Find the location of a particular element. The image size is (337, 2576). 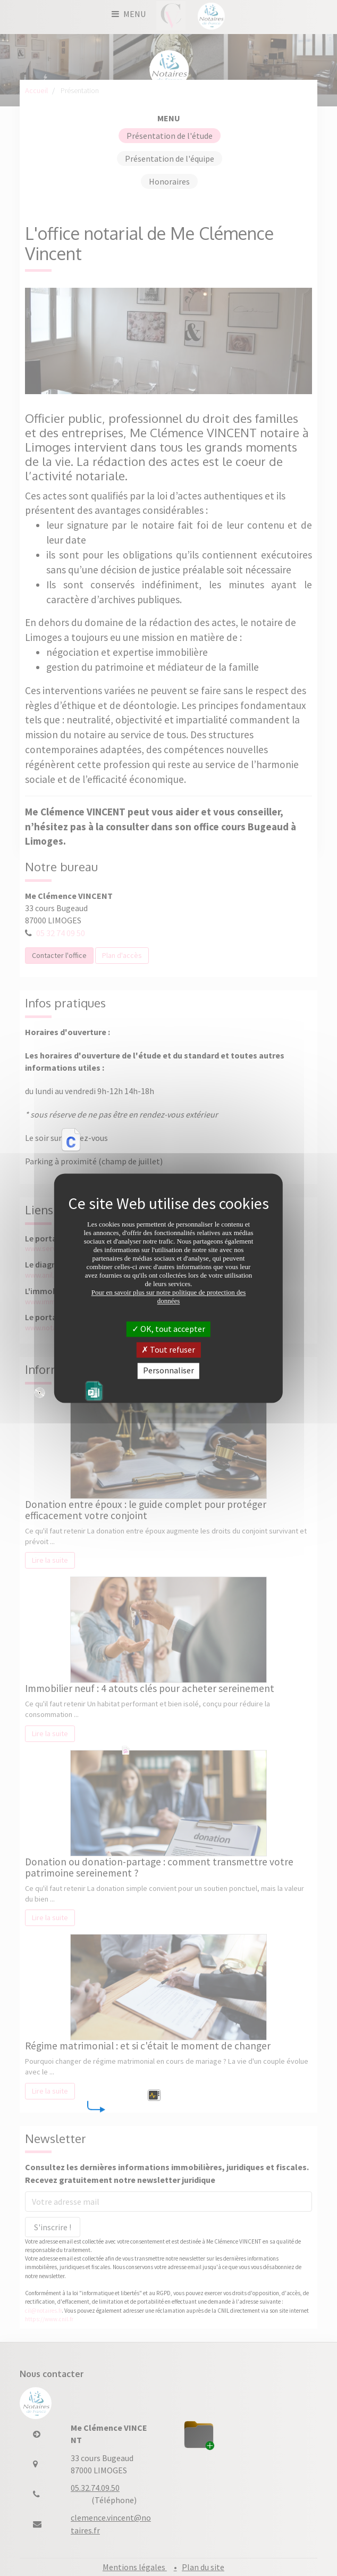

indicates a sass stylesheet file is located at coordinates (125, 1750).